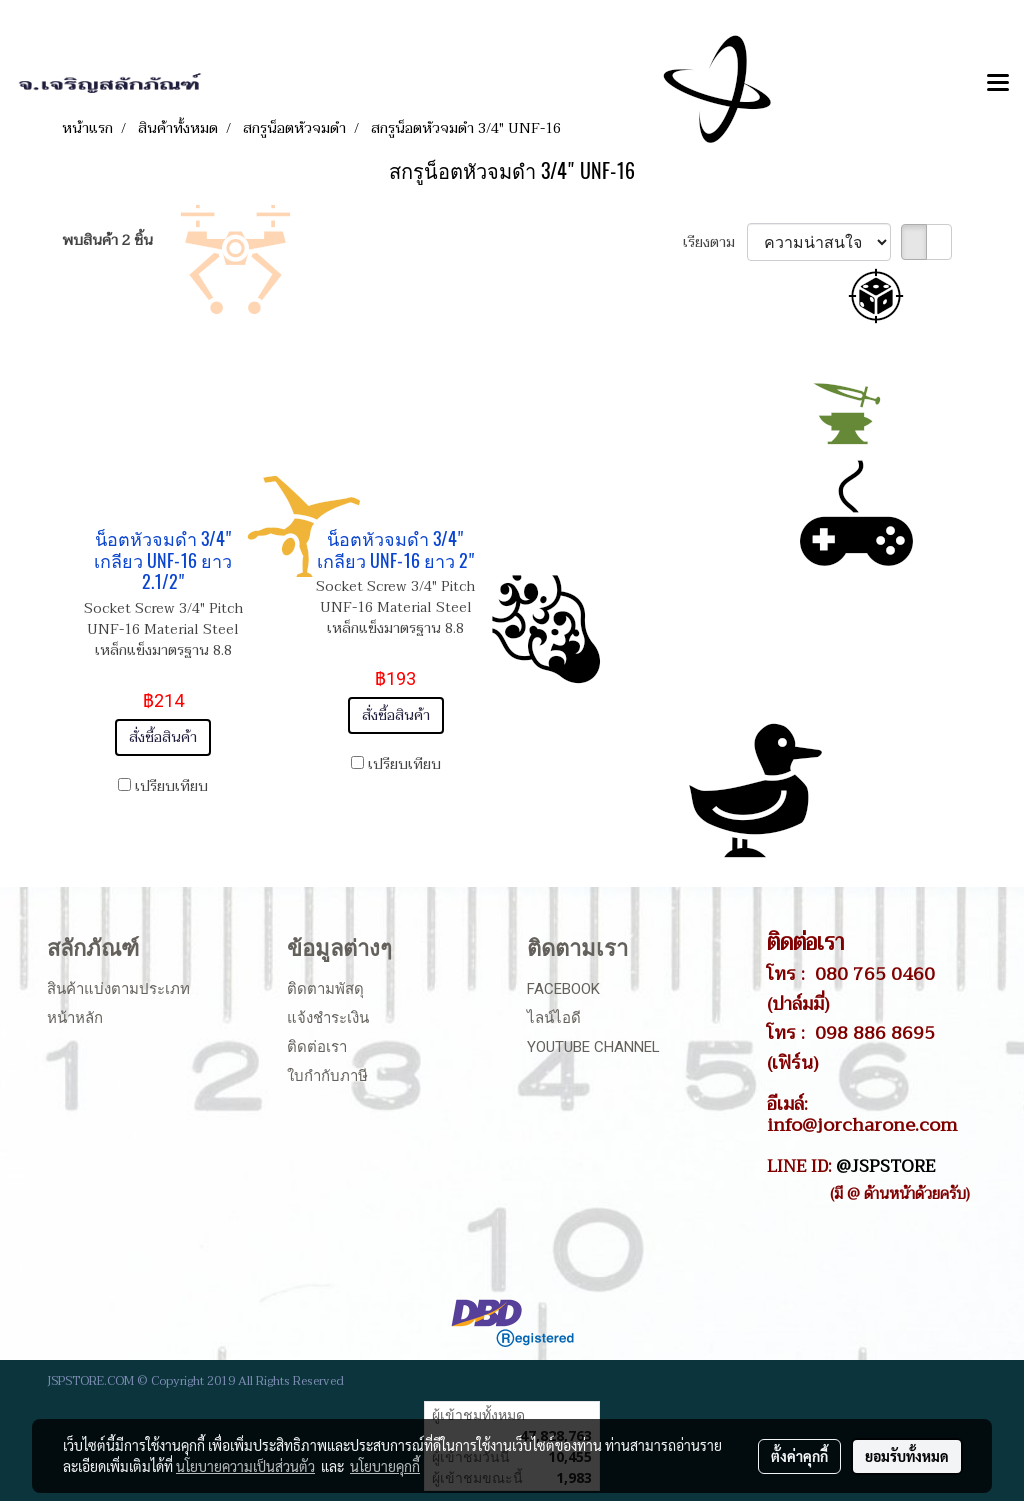  What do you see at coordinates (235, 259) in the screenshot?
I see `track your drone delivery status` at bounding box center [235, 259].